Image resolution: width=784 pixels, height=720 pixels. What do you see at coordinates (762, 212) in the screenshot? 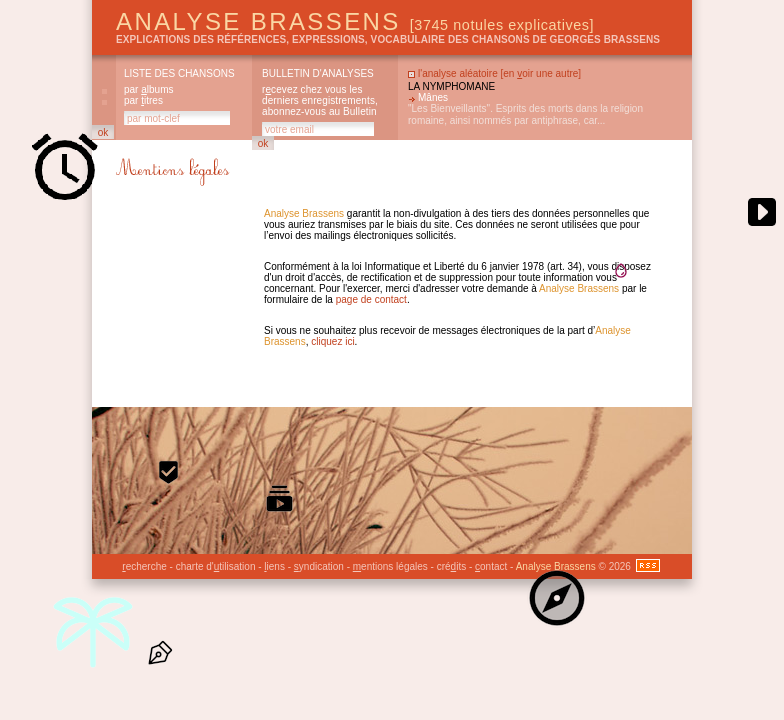
I see `play media or video content` at bounding box center [762, 212].